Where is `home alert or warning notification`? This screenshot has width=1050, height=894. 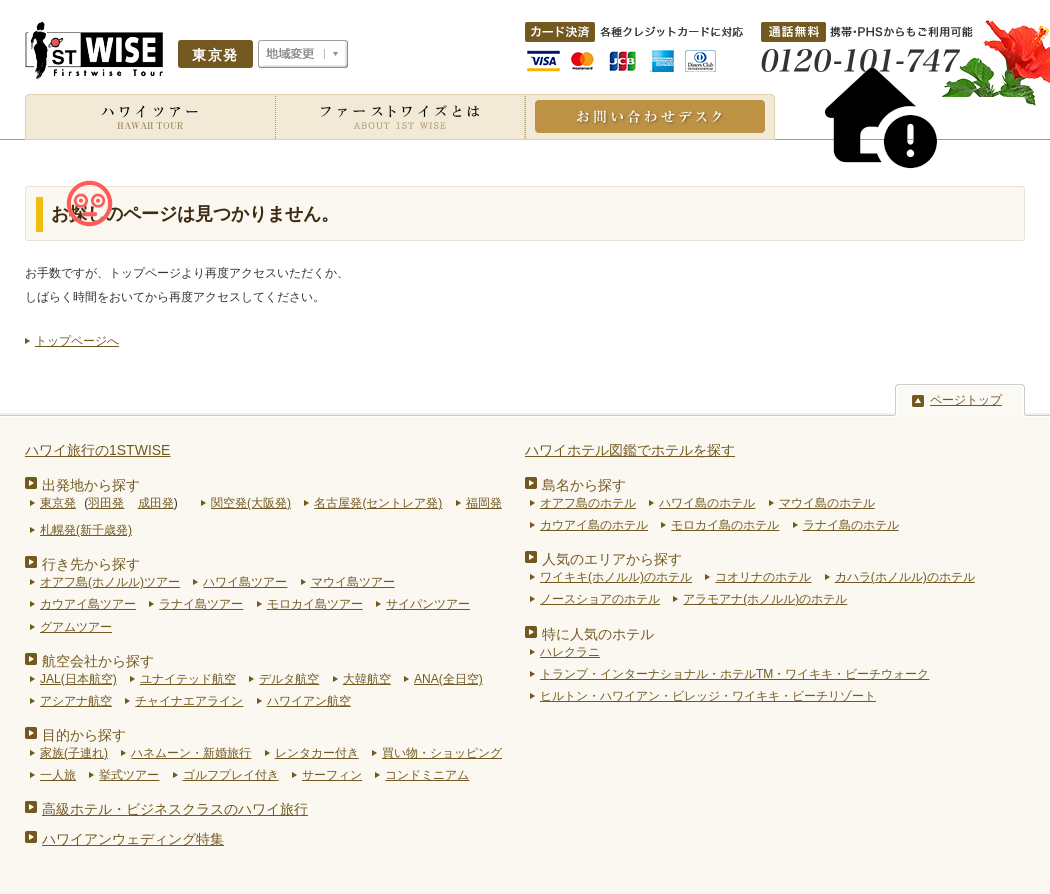 home alert or warning notification is located at coordinates (878, 115).